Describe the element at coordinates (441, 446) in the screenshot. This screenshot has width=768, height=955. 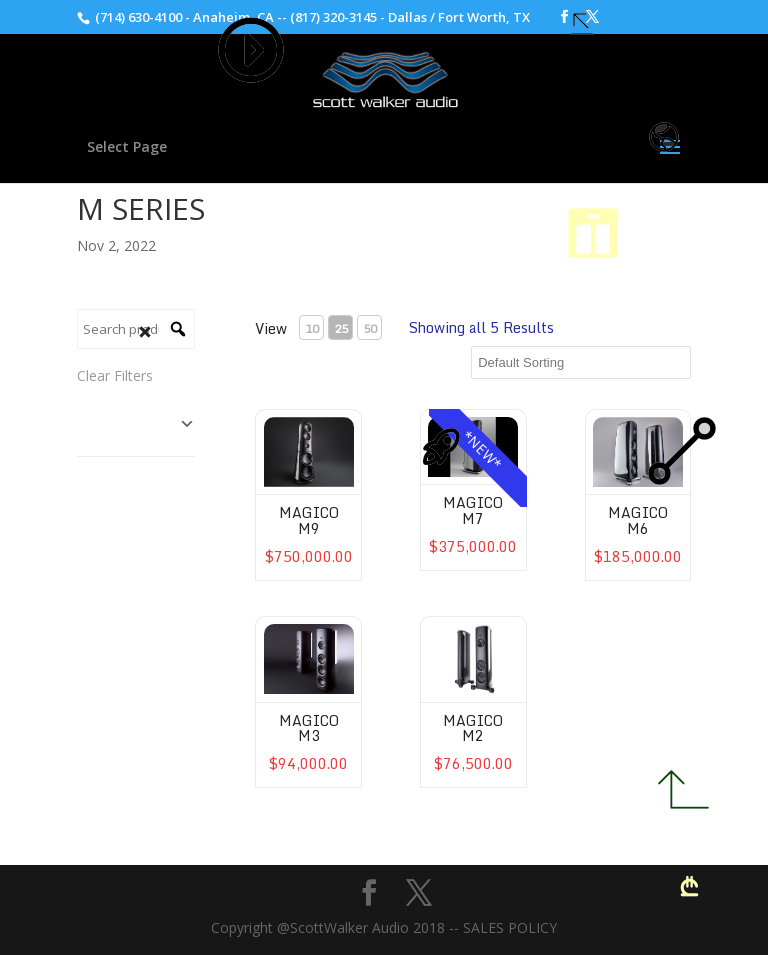
I see `launch or deploy an application` at that location.